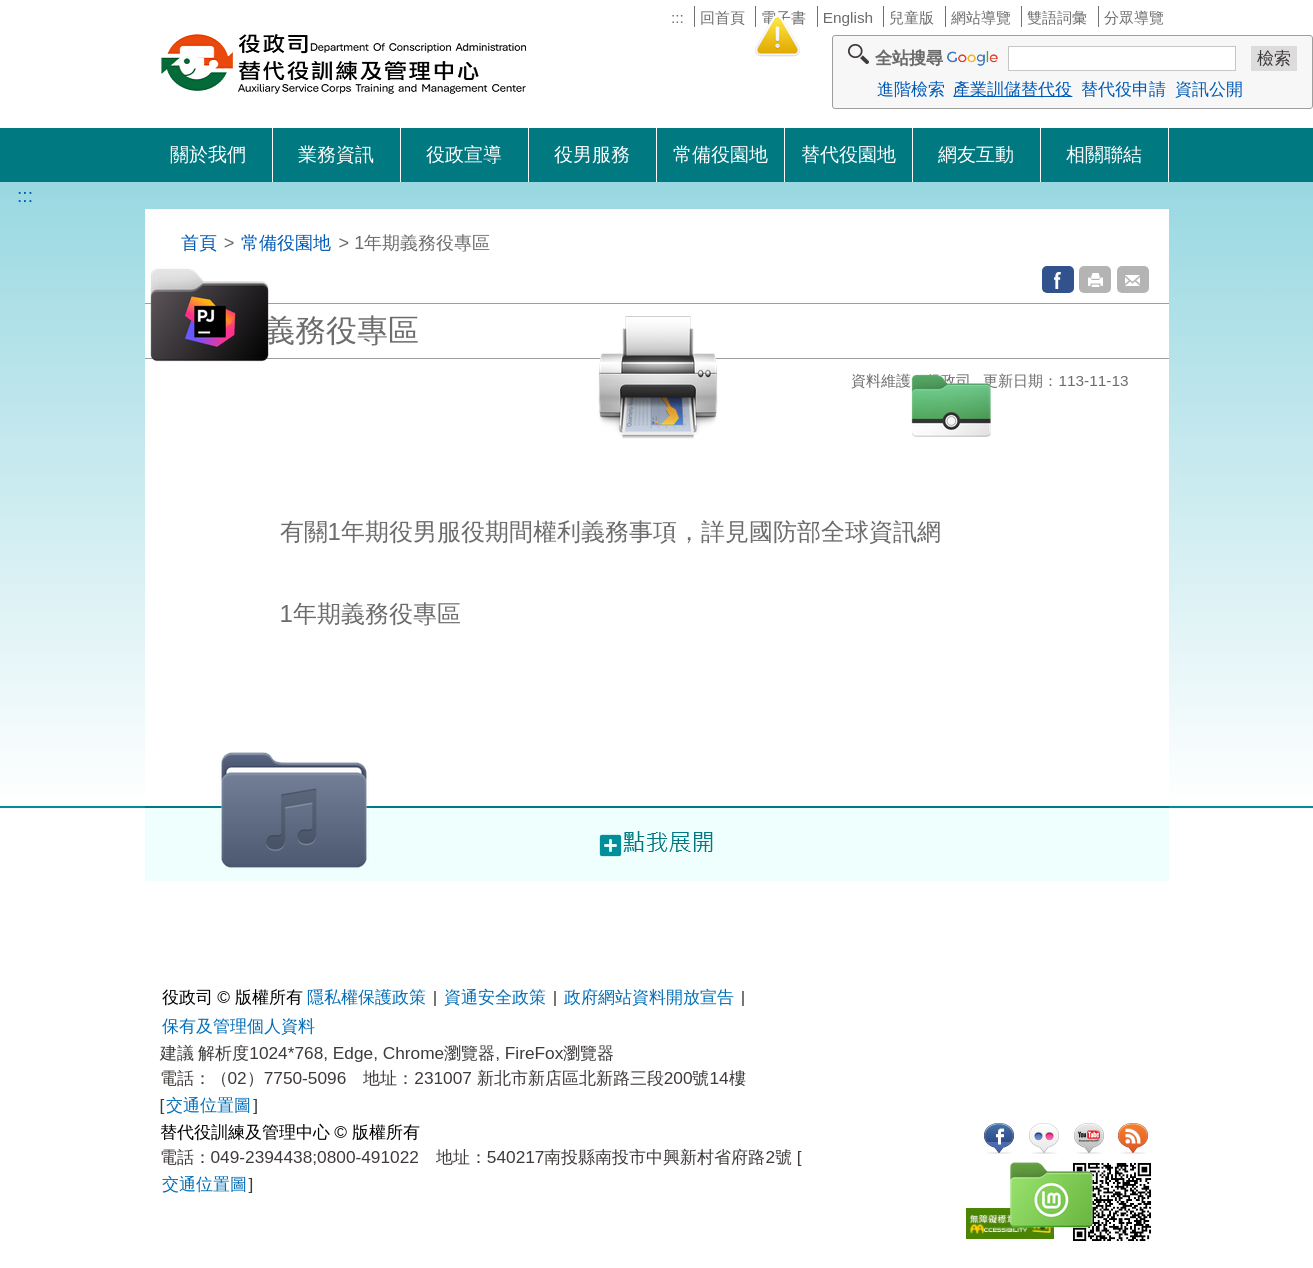 Image resolution: width=1313 pixels, height=1268 pixels. Describe the element at coordinates (1051, 1197) in the screenshot. I see `open linux mint system folder` at that location.